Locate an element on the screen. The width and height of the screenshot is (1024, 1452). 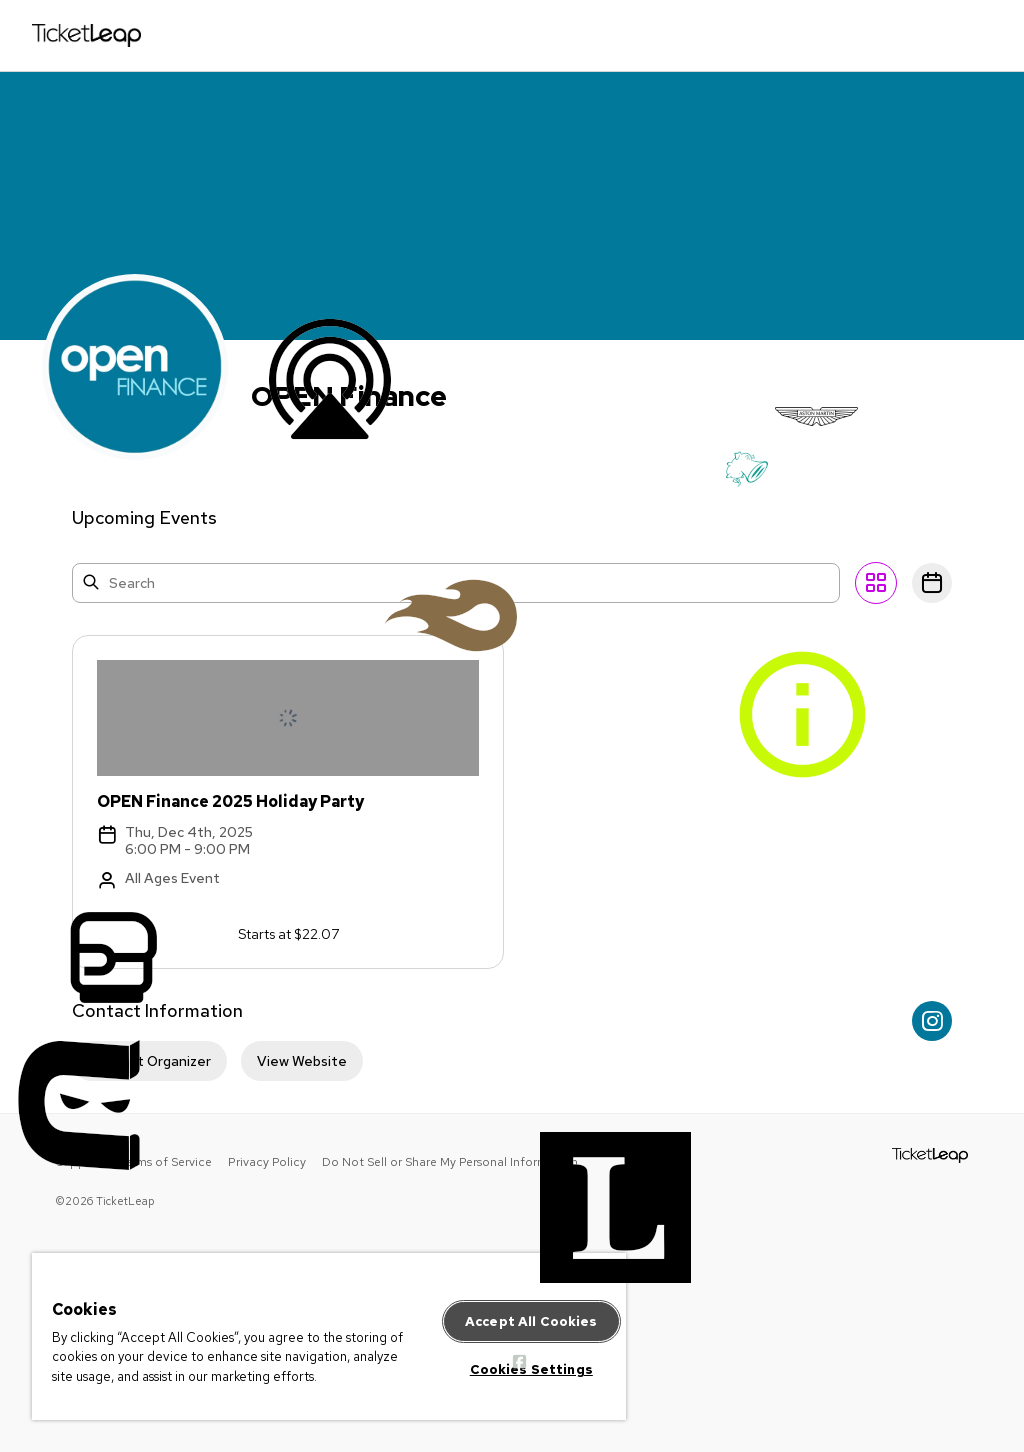
open MediaFire cloud storage is located at coordinates (450, 615).